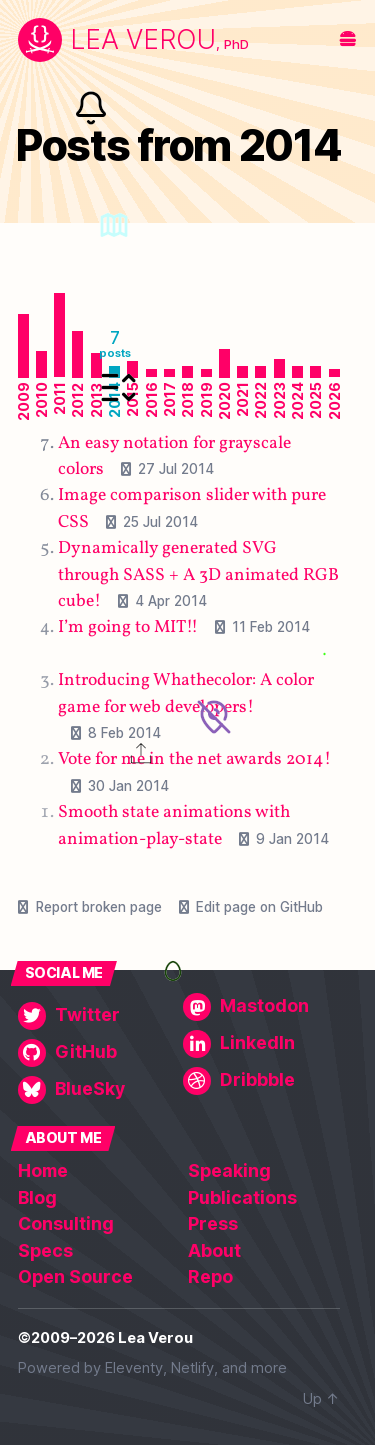 This screenshot has width=375, height=1445. Describe the element at coordinates (337, 644) in the screenshot. I see `no signal or connection unavailable` at that location.